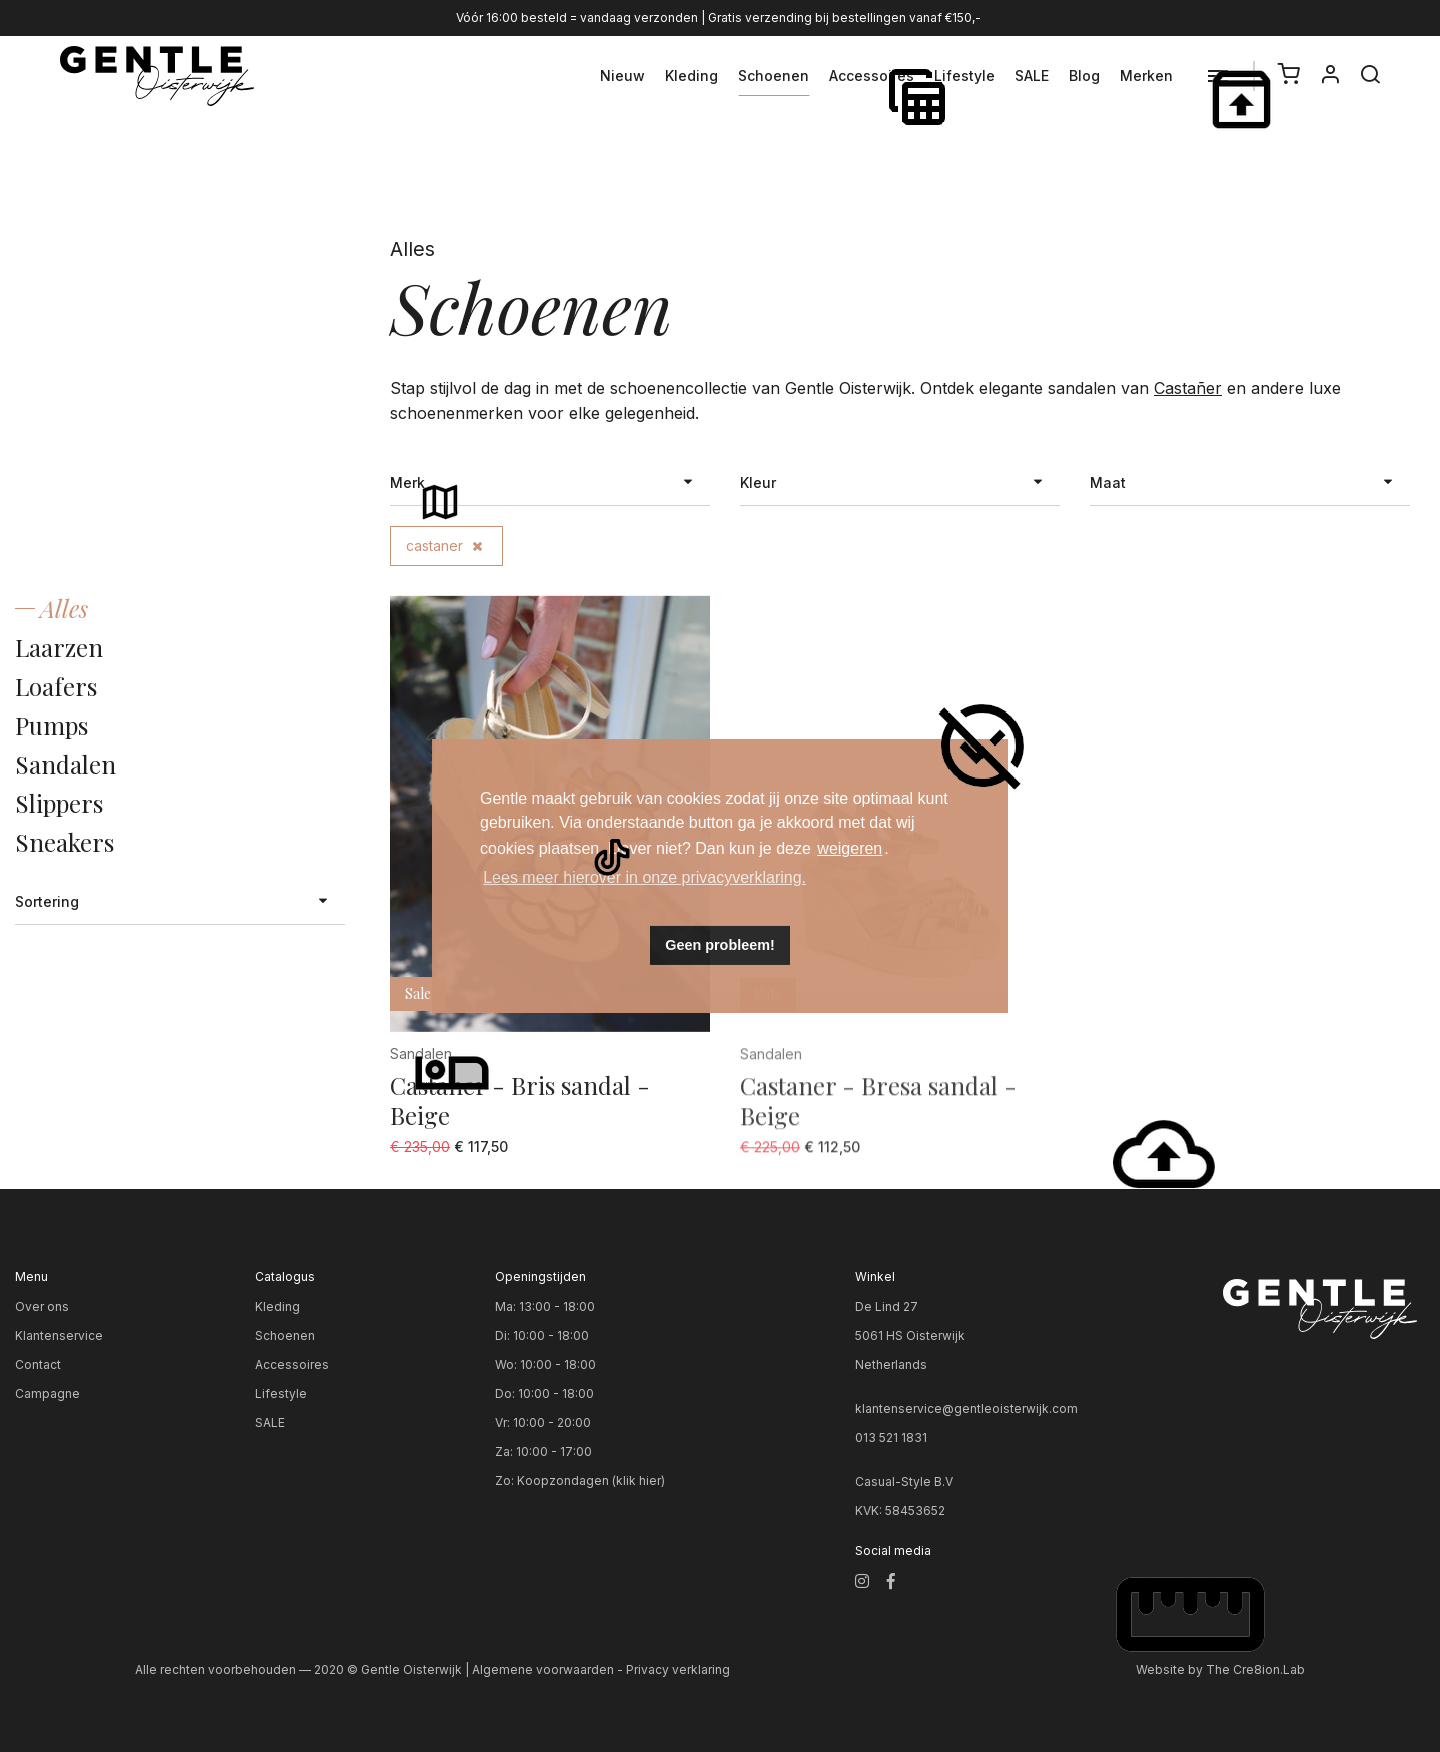 The height and width of the screenshot is (1752, 1440). Describe the element at coordinates (612, 858) in the screenshot. I see `open TikTok app` at that location.